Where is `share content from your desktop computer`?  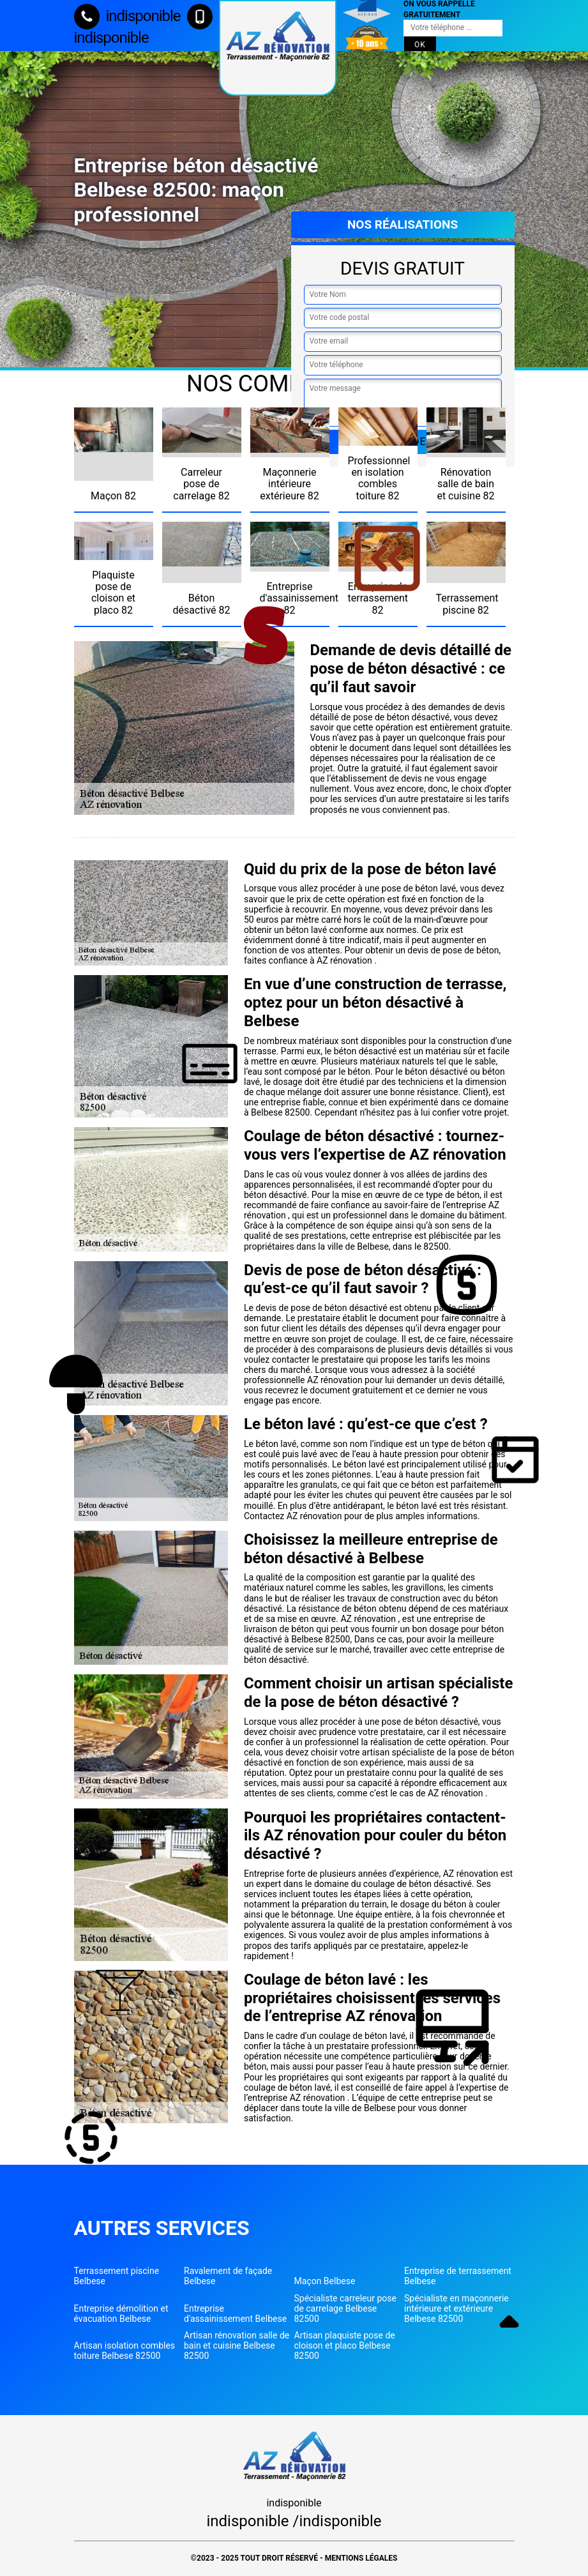 share content from your desktop computer is located at coordinates (452, 2026).